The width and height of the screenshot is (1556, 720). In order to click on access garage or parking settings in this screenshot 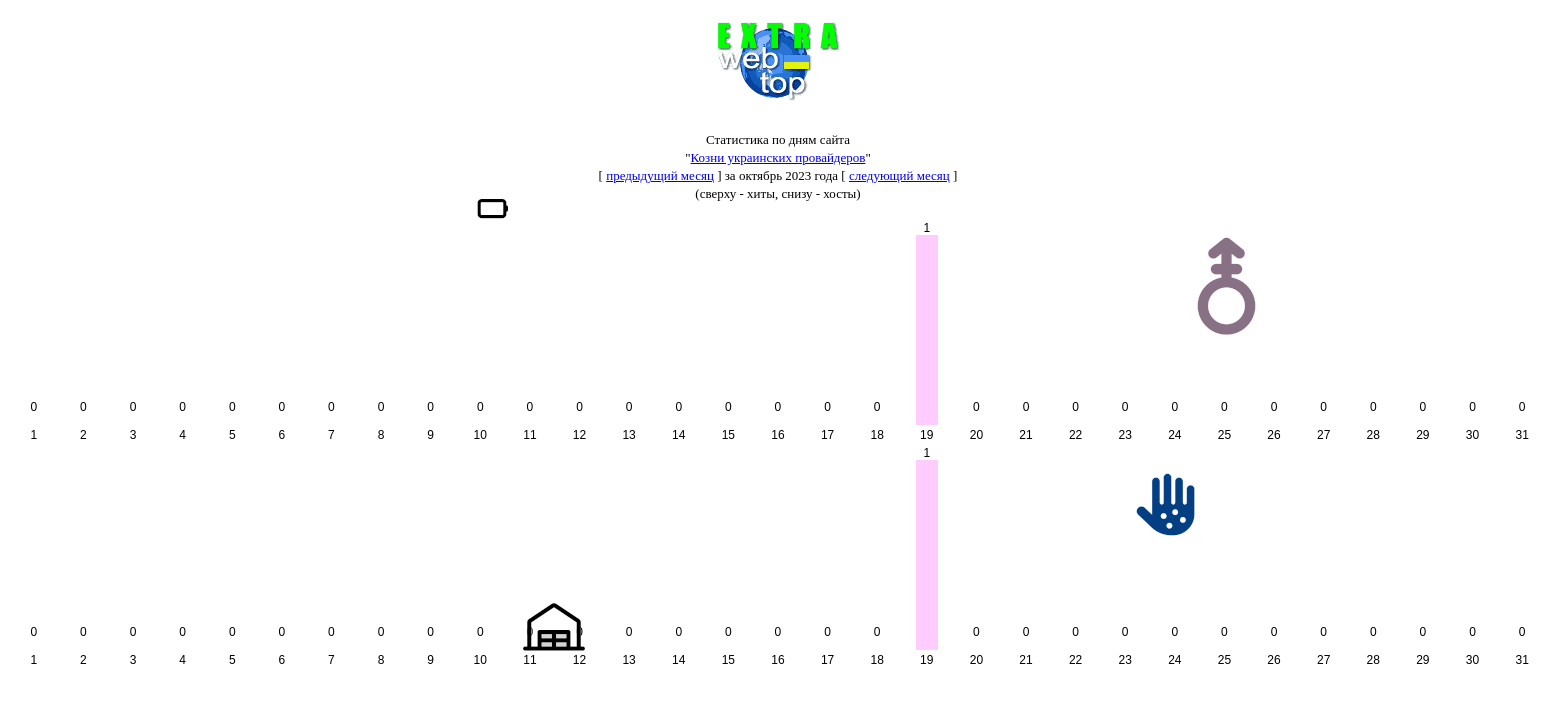, I will do `click(554, 630)`.